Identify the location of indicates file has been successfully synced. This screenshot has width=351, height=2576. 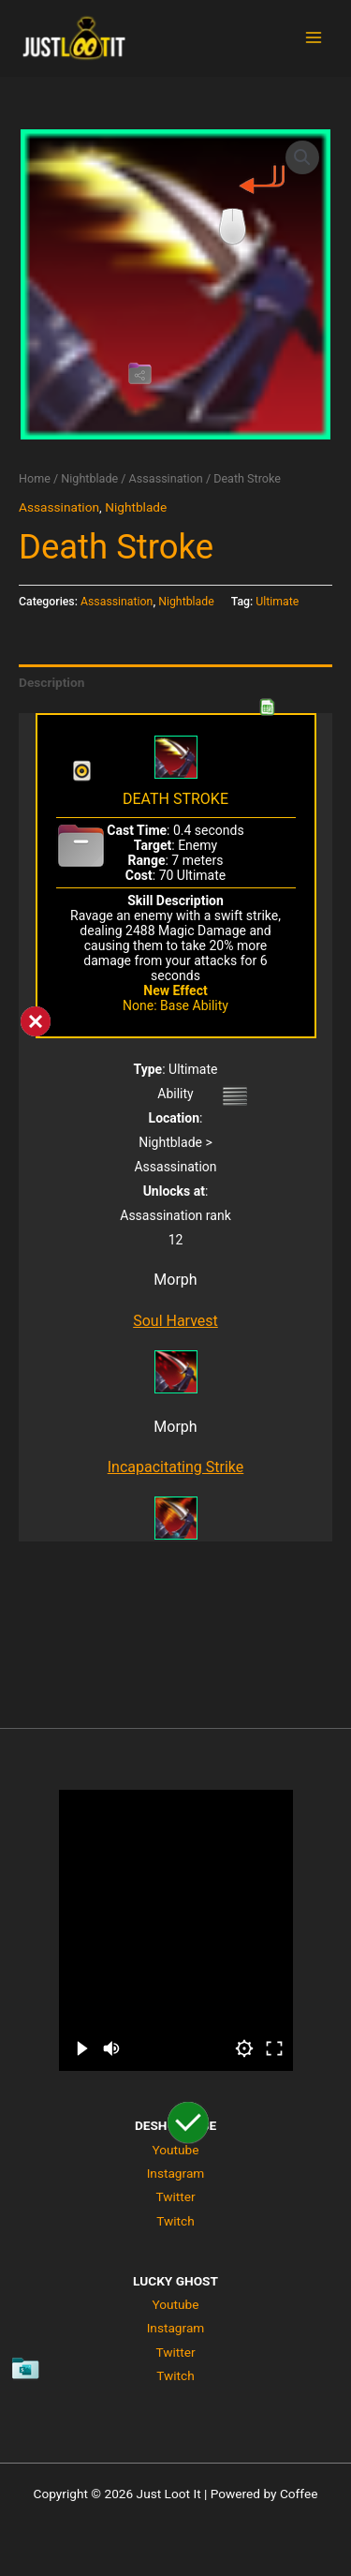
(188, 2122).